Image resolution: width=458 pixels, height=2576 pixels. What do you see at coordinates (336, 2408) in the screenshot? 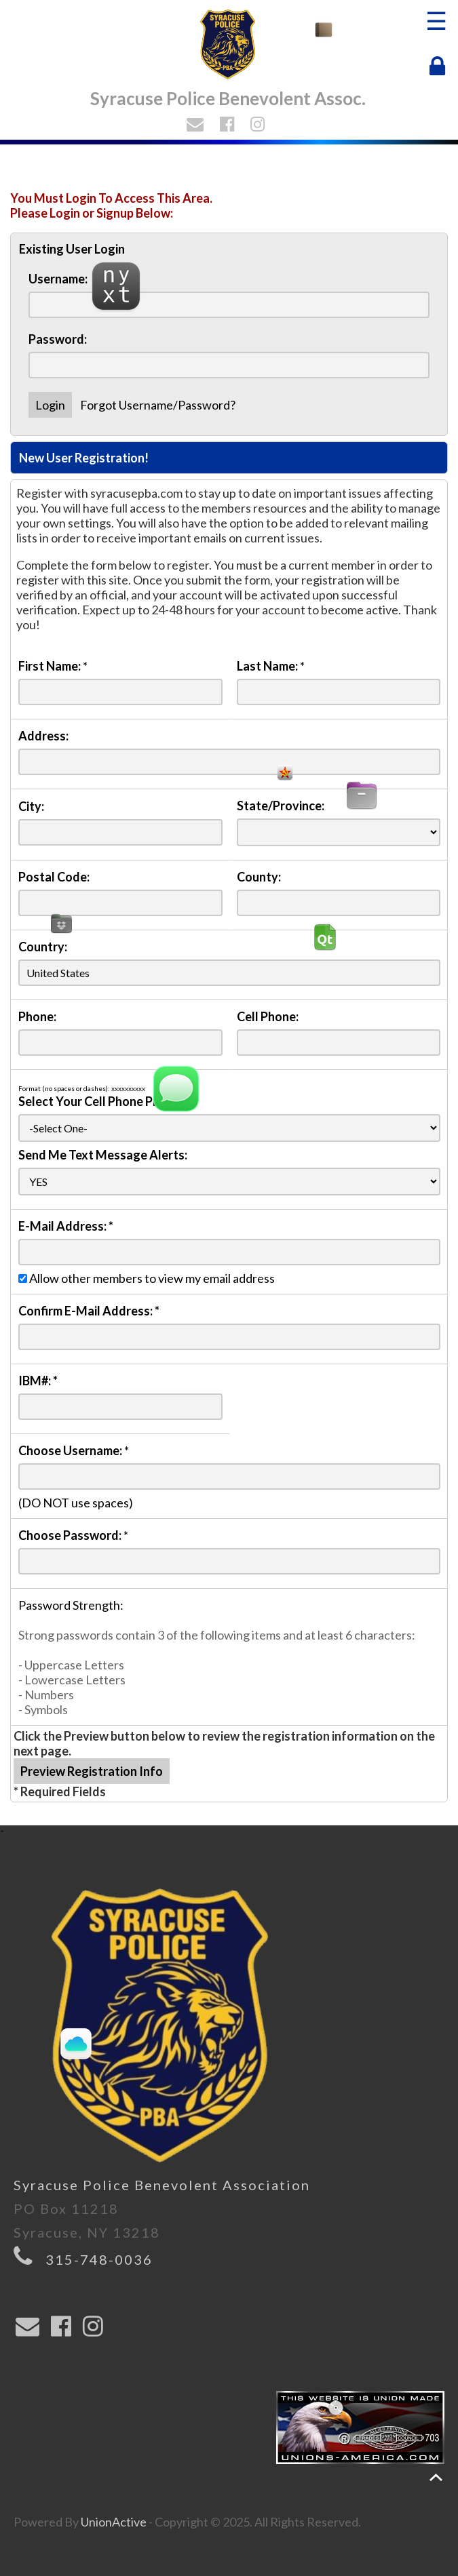
I see `indicates optical disc drive or CD/DVD media` at bounding box center [336, 2408].